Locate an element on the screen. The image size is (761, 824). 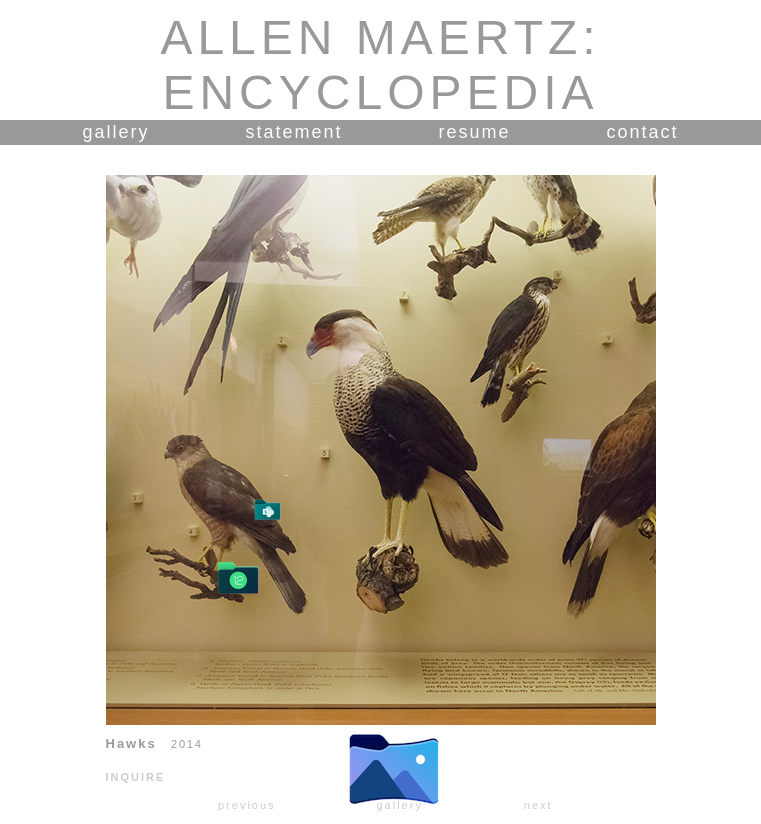
open android 12 system files folder is located at coordinates (238, 579).